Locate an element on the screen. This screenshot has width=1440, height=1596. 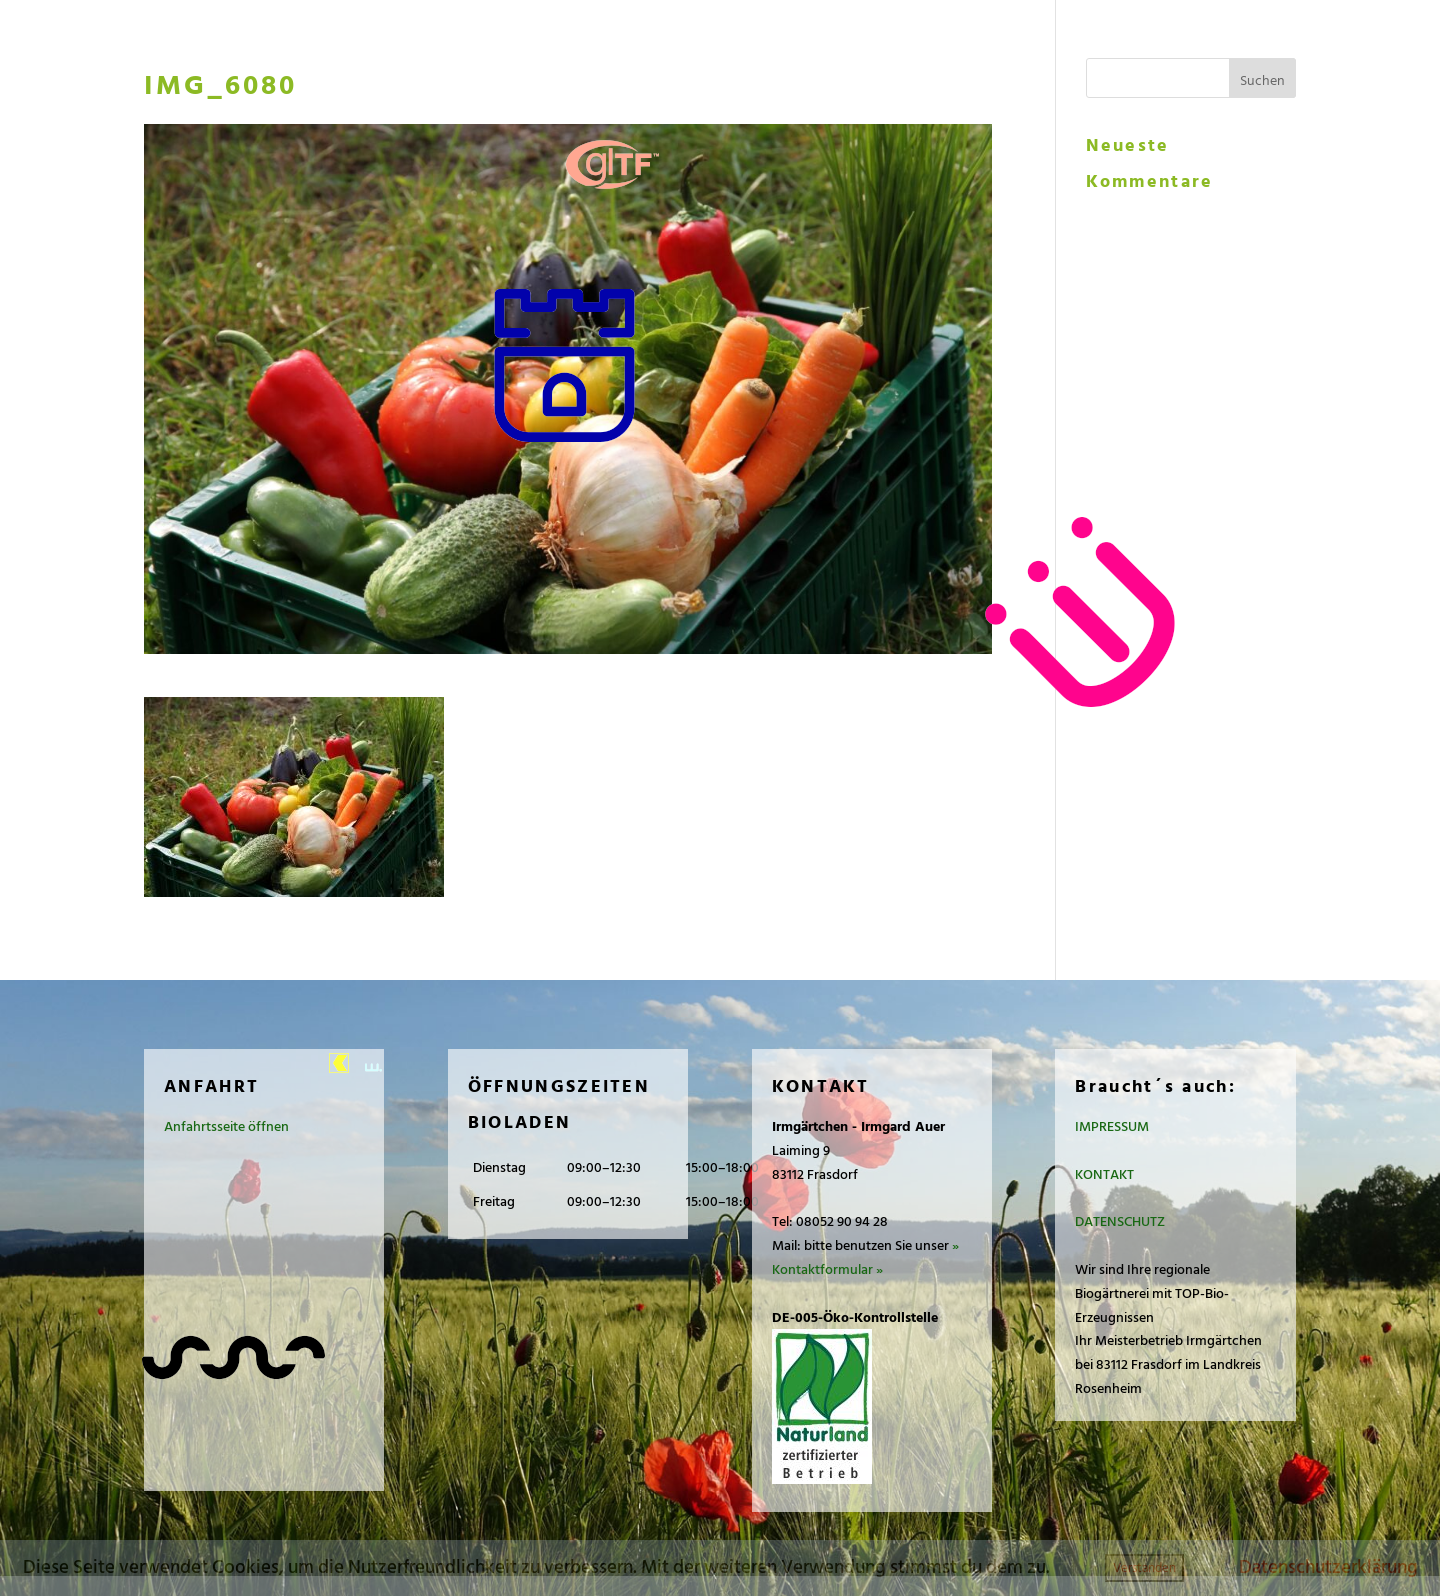
SWR (stale-while-revalidate) library logo is located at coordinates (233, 1357).